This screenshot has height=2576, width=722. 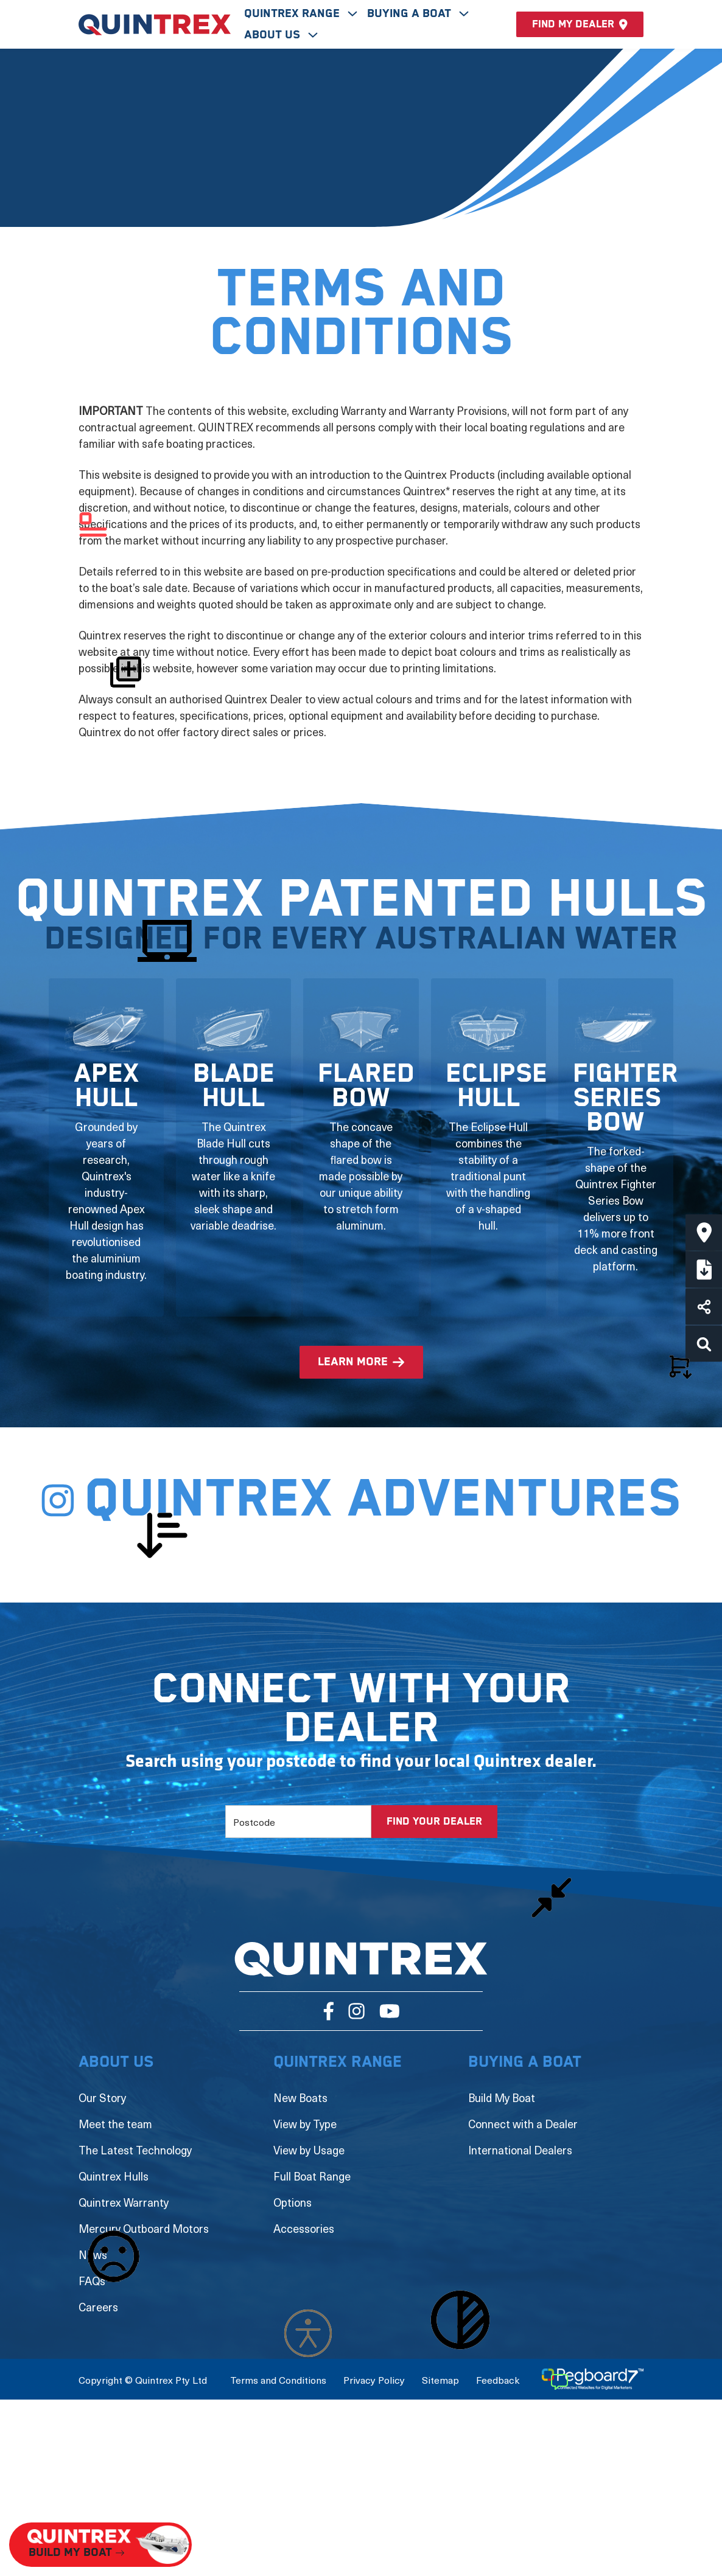 What do you see at coordinates (113, 2256) in the screenshot?
I see `rate your experience as negative` at bounding box center [113, 2256].